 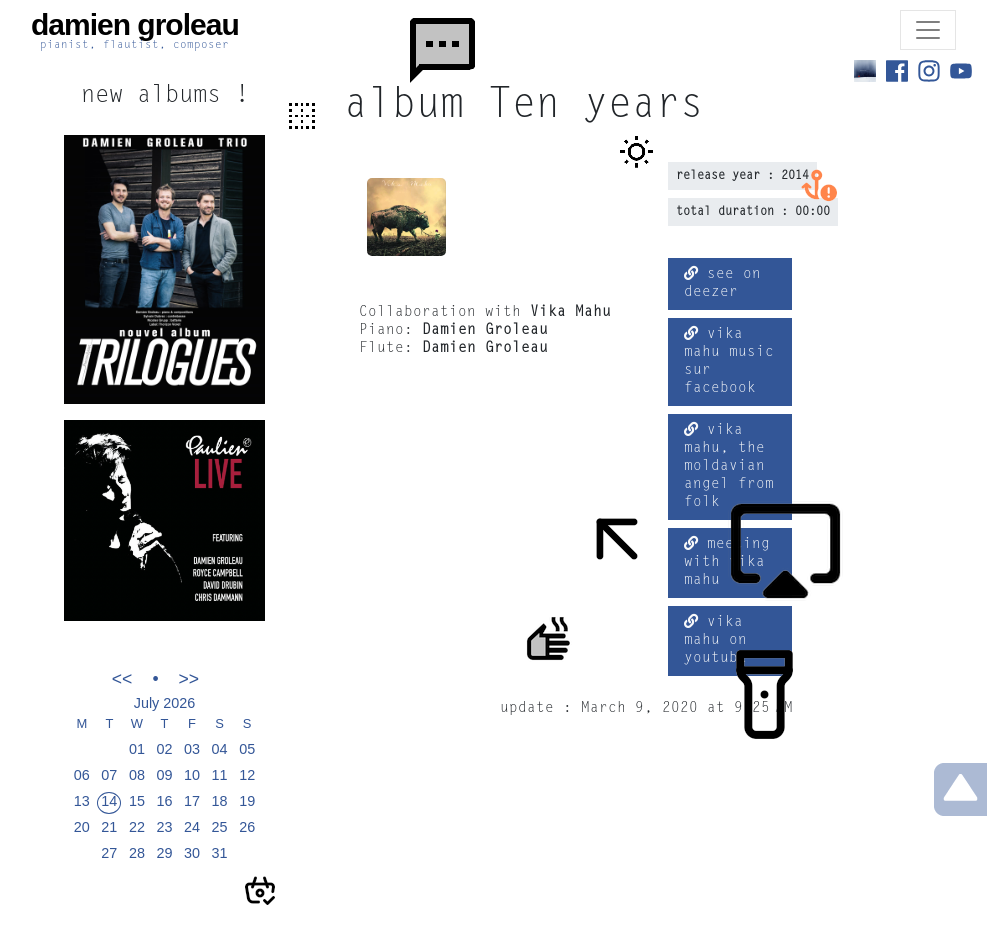 What do you see at coordinates (260, 890) in the screenshot?
I see `confirm items in your shopping basket` at bounding box center [260, 890].